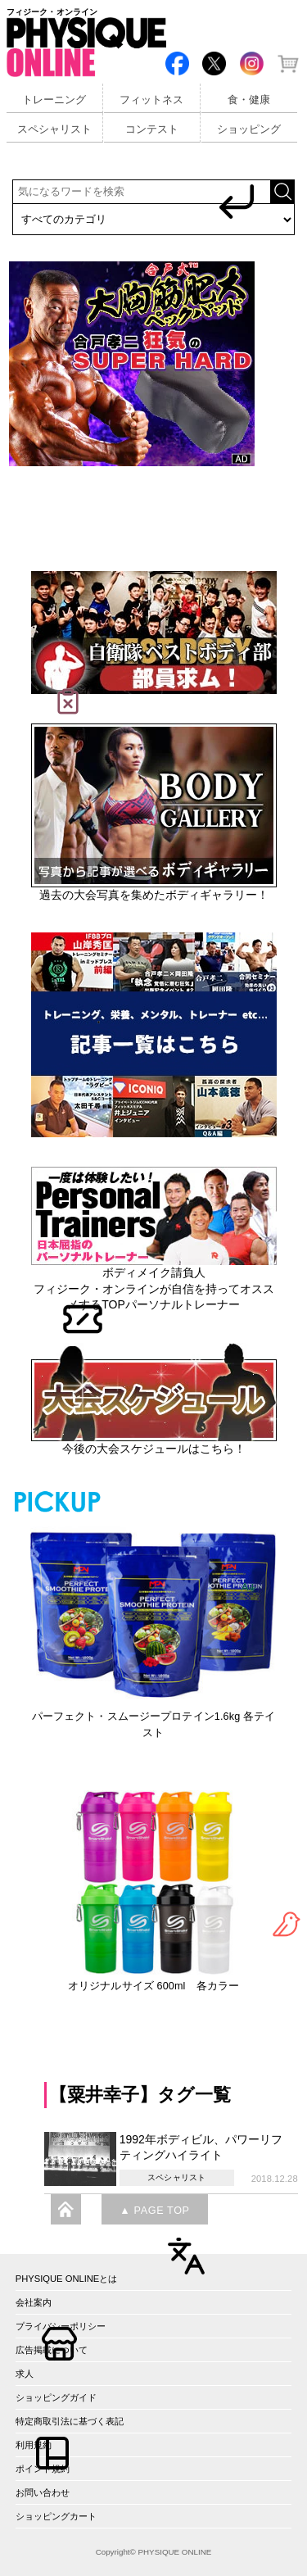  Describe the element at coordinates (248, 1587) in the screenshot. I see `sort text in descending alphabetical order` at that location.